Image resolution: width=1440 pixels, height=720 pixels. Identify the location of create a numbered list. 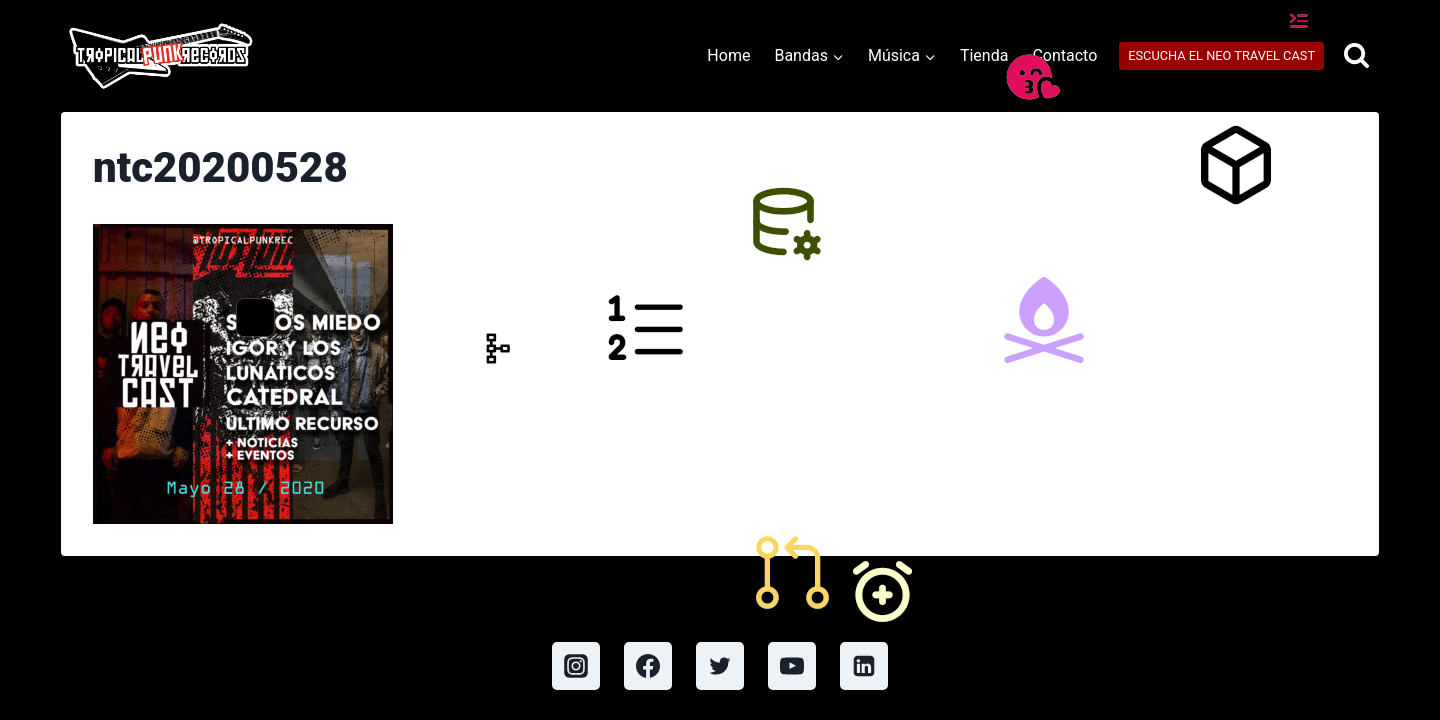
(649, 328).